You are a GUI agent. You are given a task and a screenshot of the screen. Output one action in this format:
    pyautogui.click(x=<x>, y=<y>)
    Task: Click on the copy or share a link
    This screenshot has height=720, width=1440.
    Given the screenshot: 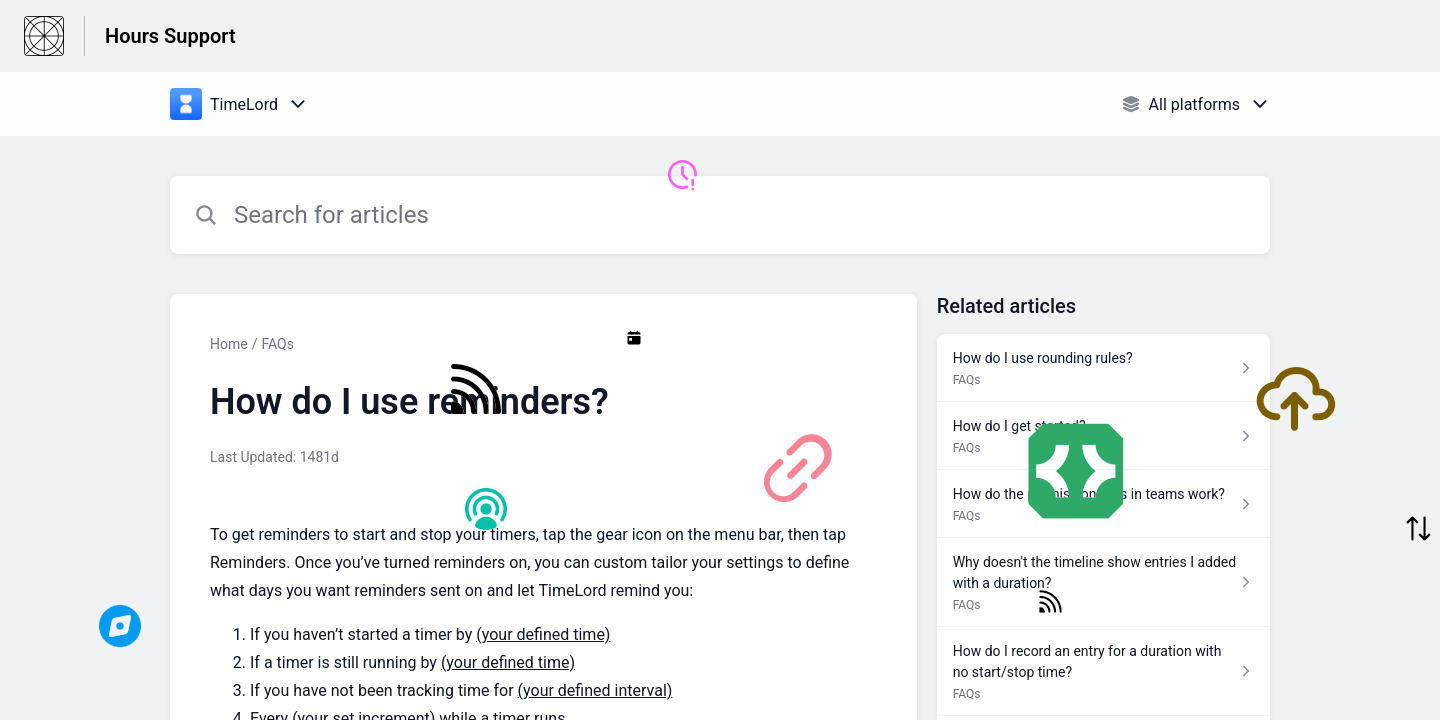 What is the action you would take?
    pyautogui.click(x=797, y=469)
    